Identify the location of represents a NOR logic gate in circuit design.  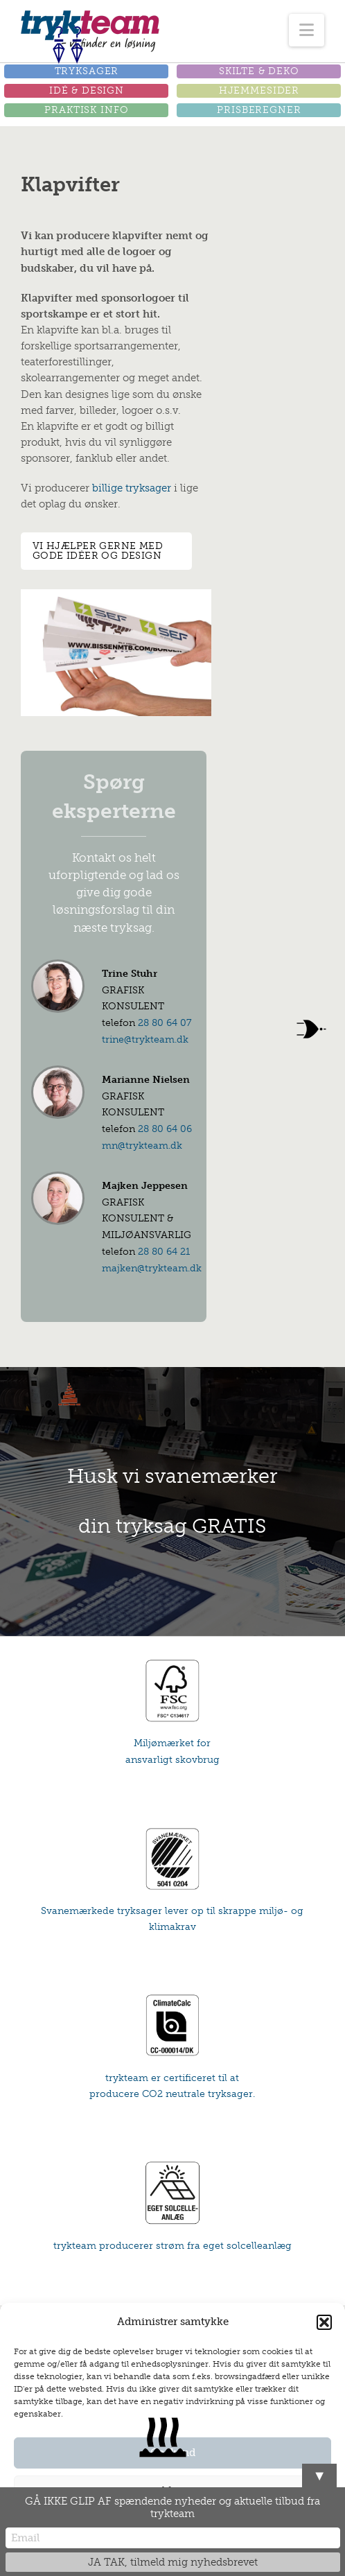
(311, 1029).